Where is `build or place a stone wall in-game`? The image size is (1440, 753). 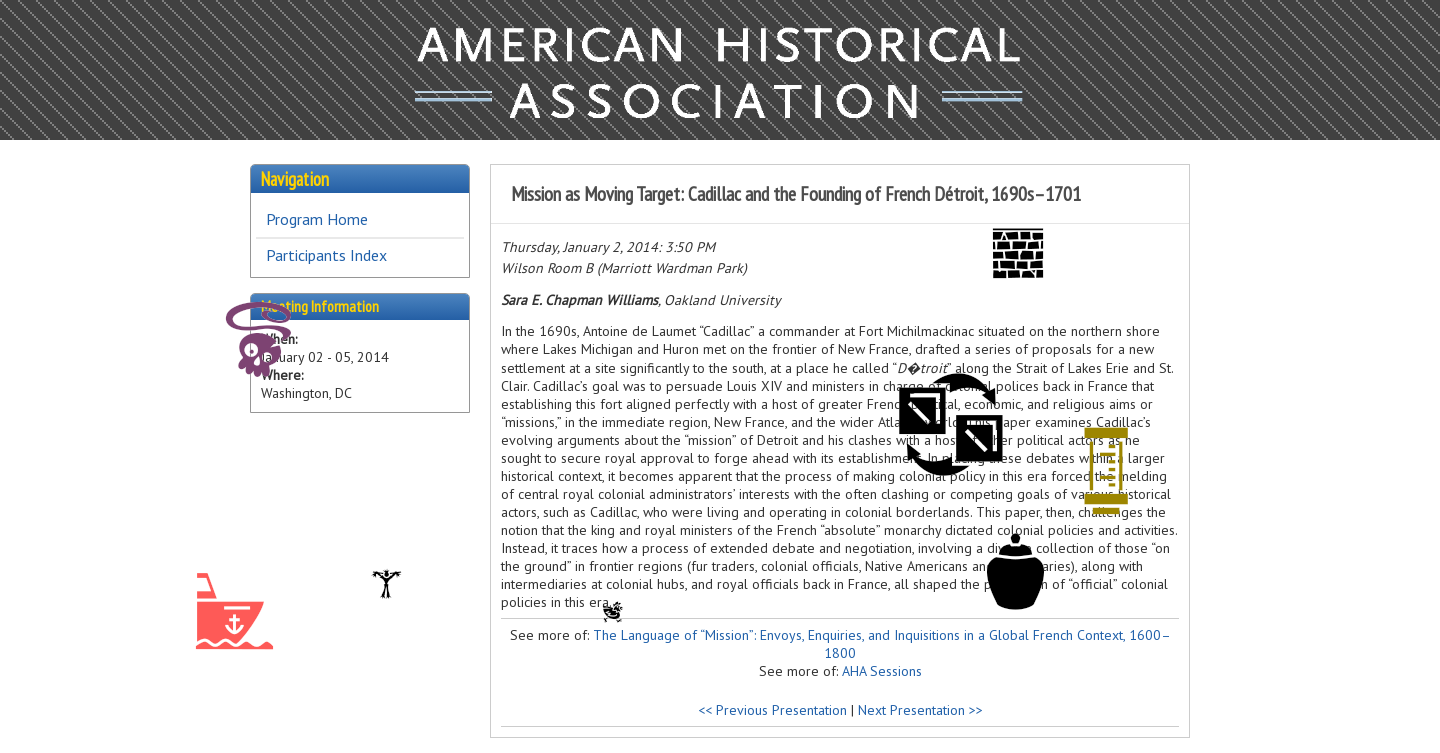 build or place a stone wall in-game is located at coordinates (1018, 253).